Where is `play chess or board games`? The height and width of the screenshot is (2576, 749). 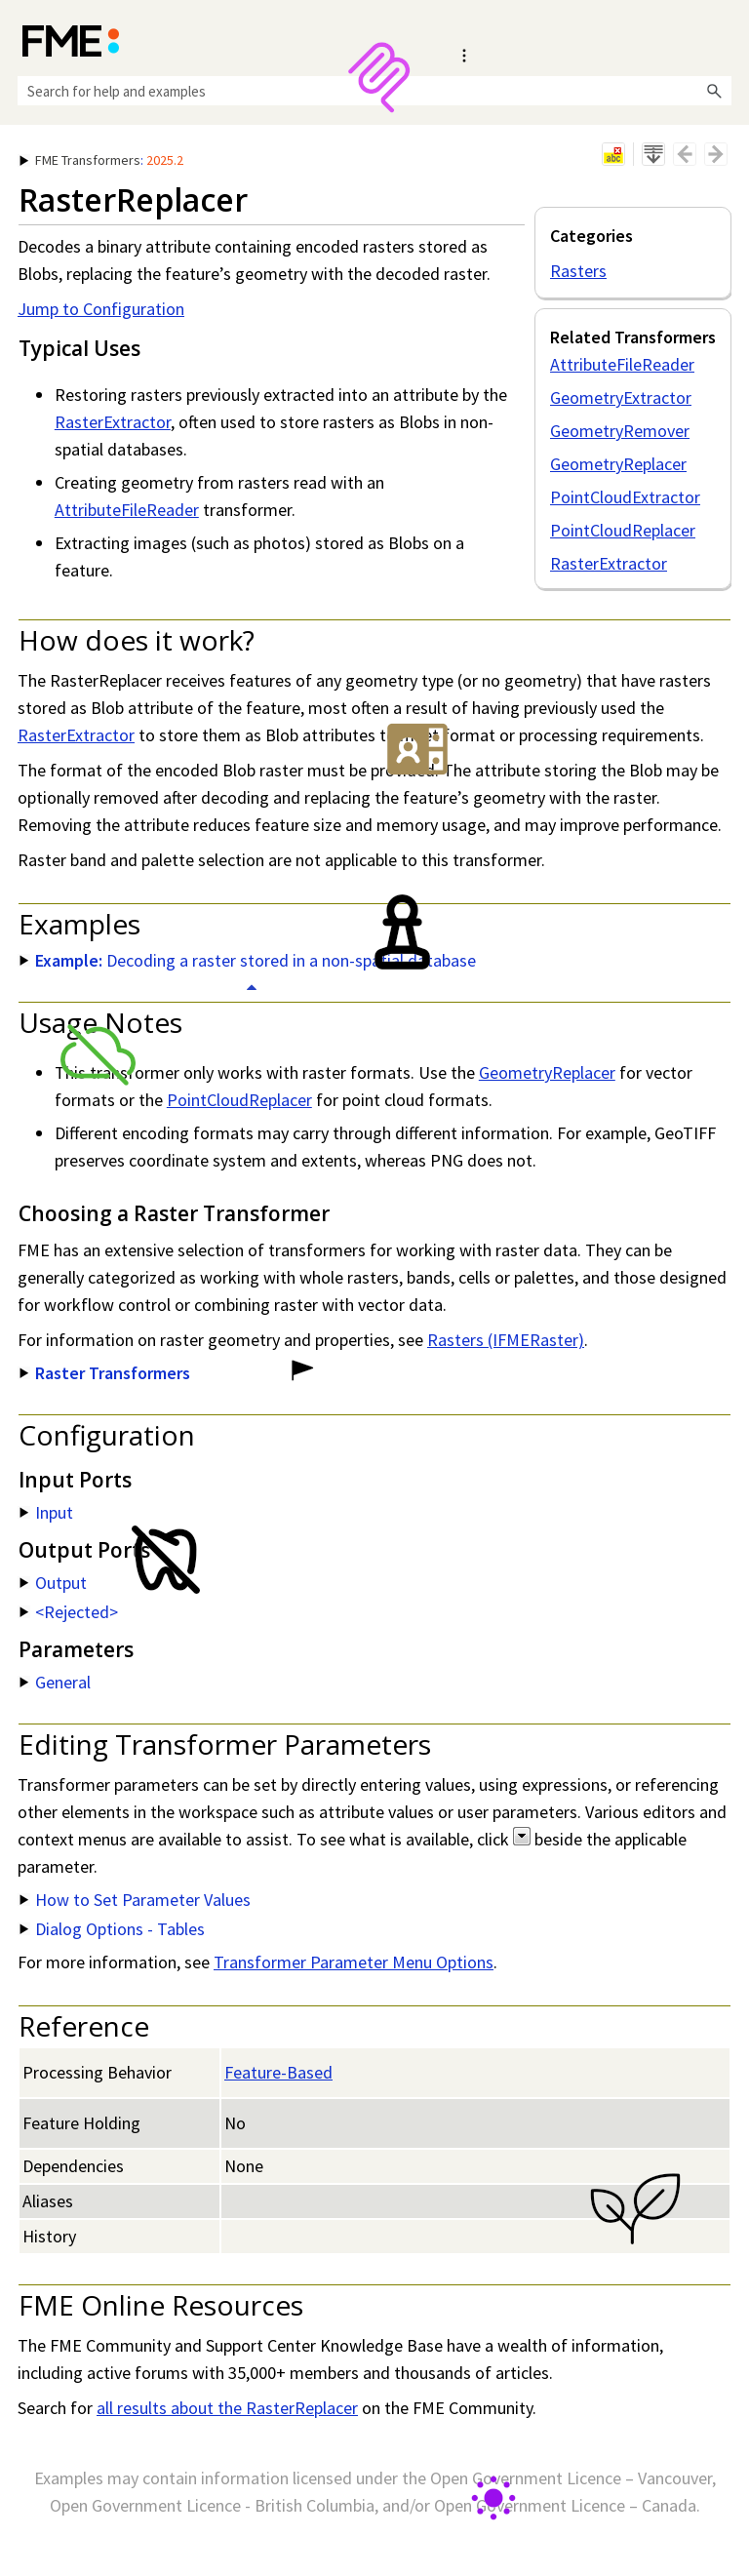 play chess or board games is located at coordinates (402, 933).